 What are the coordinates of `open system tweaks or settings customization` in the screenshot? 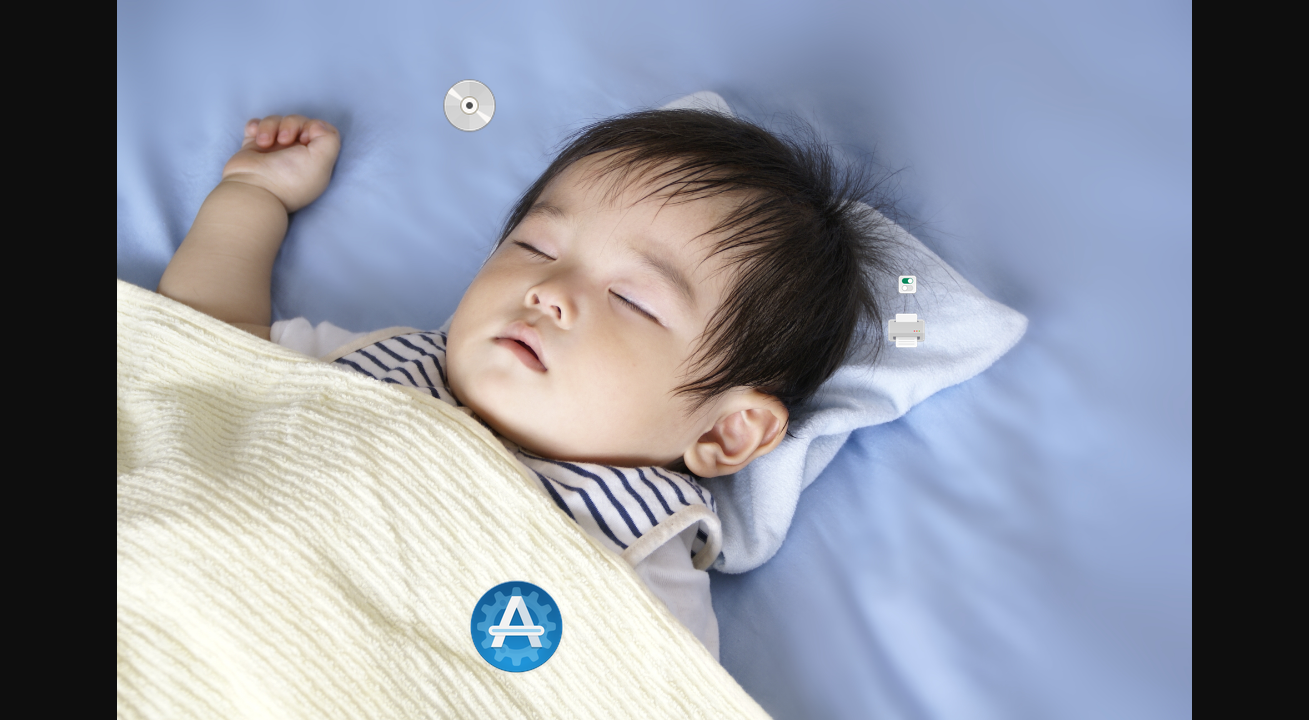 It's located at (907, 284).